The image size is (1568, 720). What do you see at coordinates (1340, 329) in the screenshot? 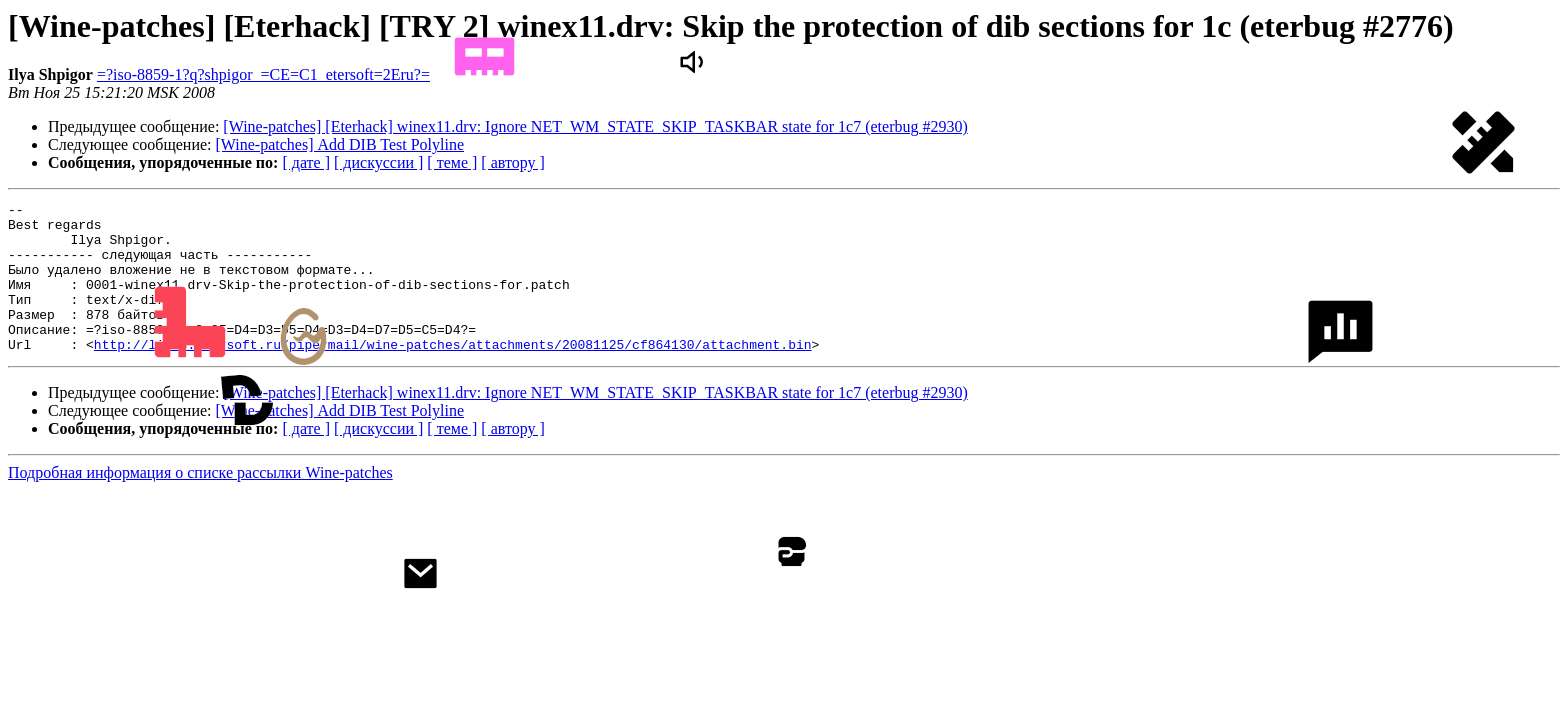
I see `view poll results in a conversation` at bounding box center [1340, 329].